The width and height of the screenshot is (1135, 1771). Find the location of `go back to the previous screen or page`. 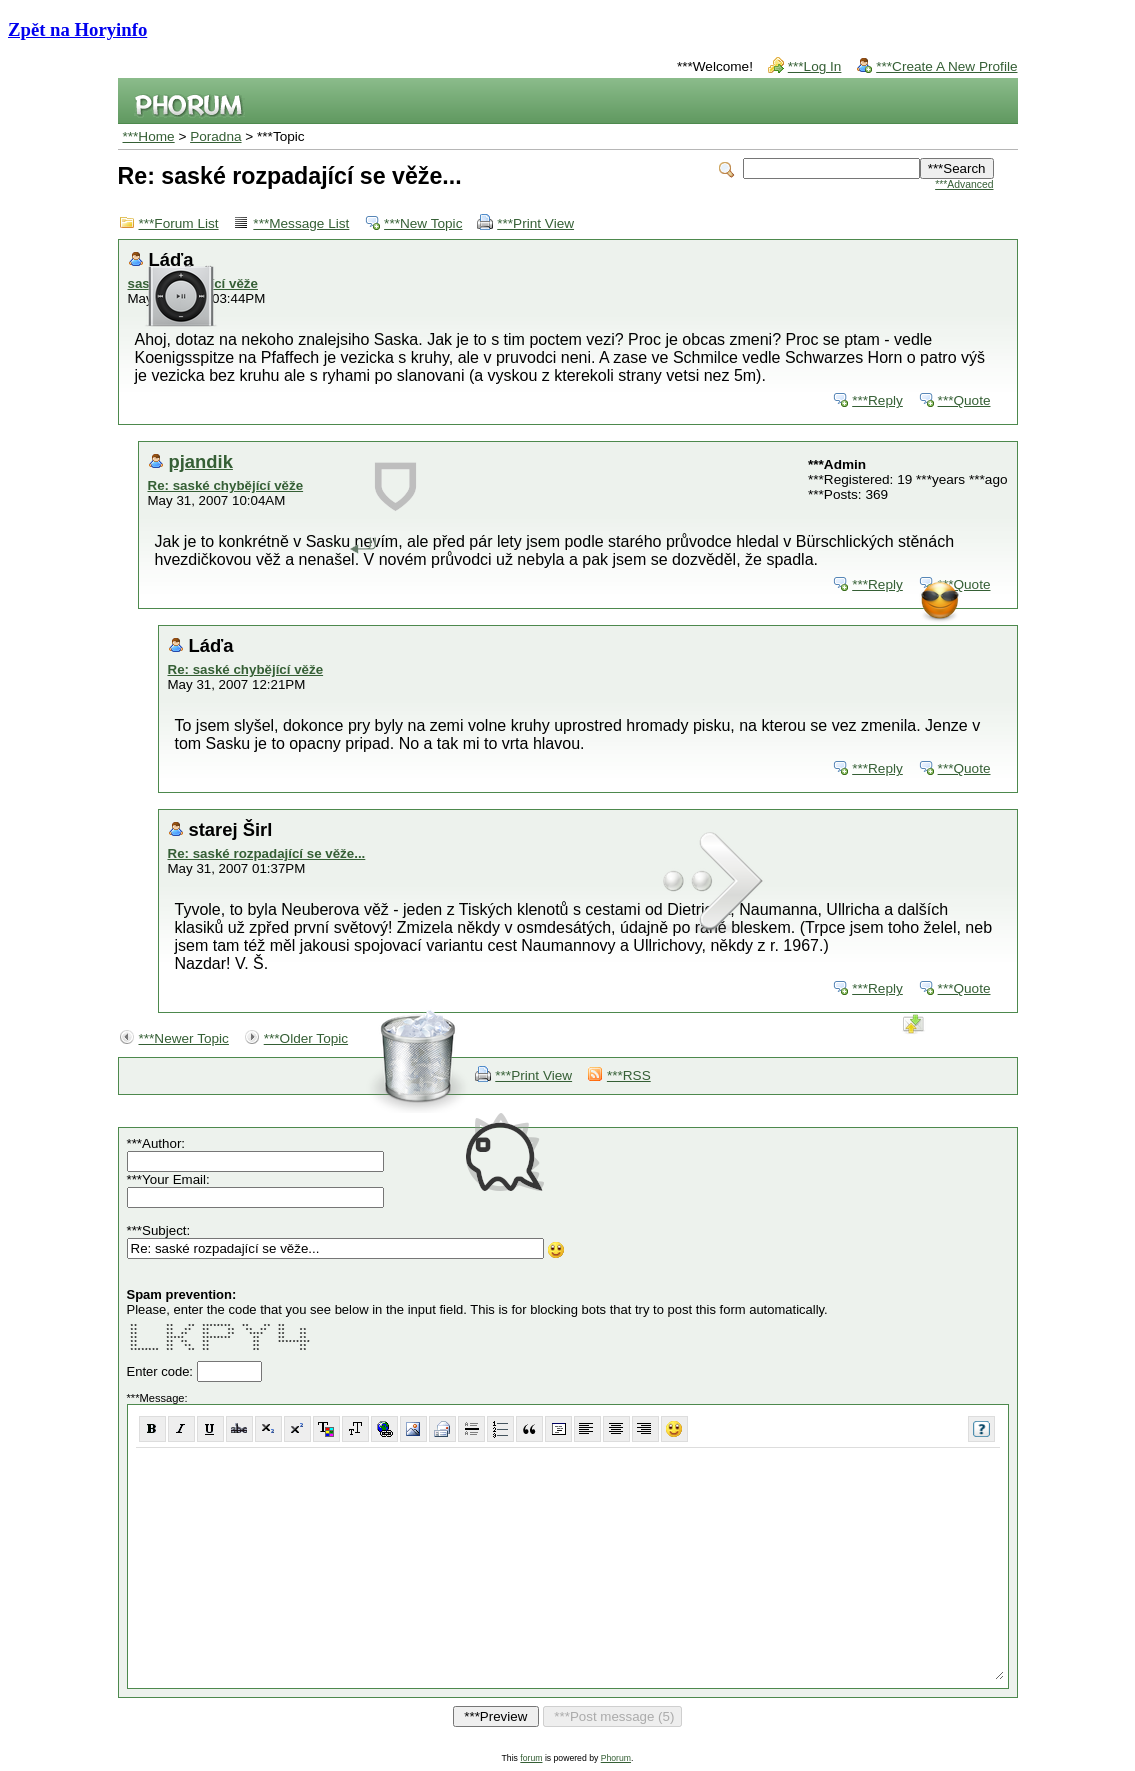

go back to the previous screen or page is located at coordinates (712, 881).